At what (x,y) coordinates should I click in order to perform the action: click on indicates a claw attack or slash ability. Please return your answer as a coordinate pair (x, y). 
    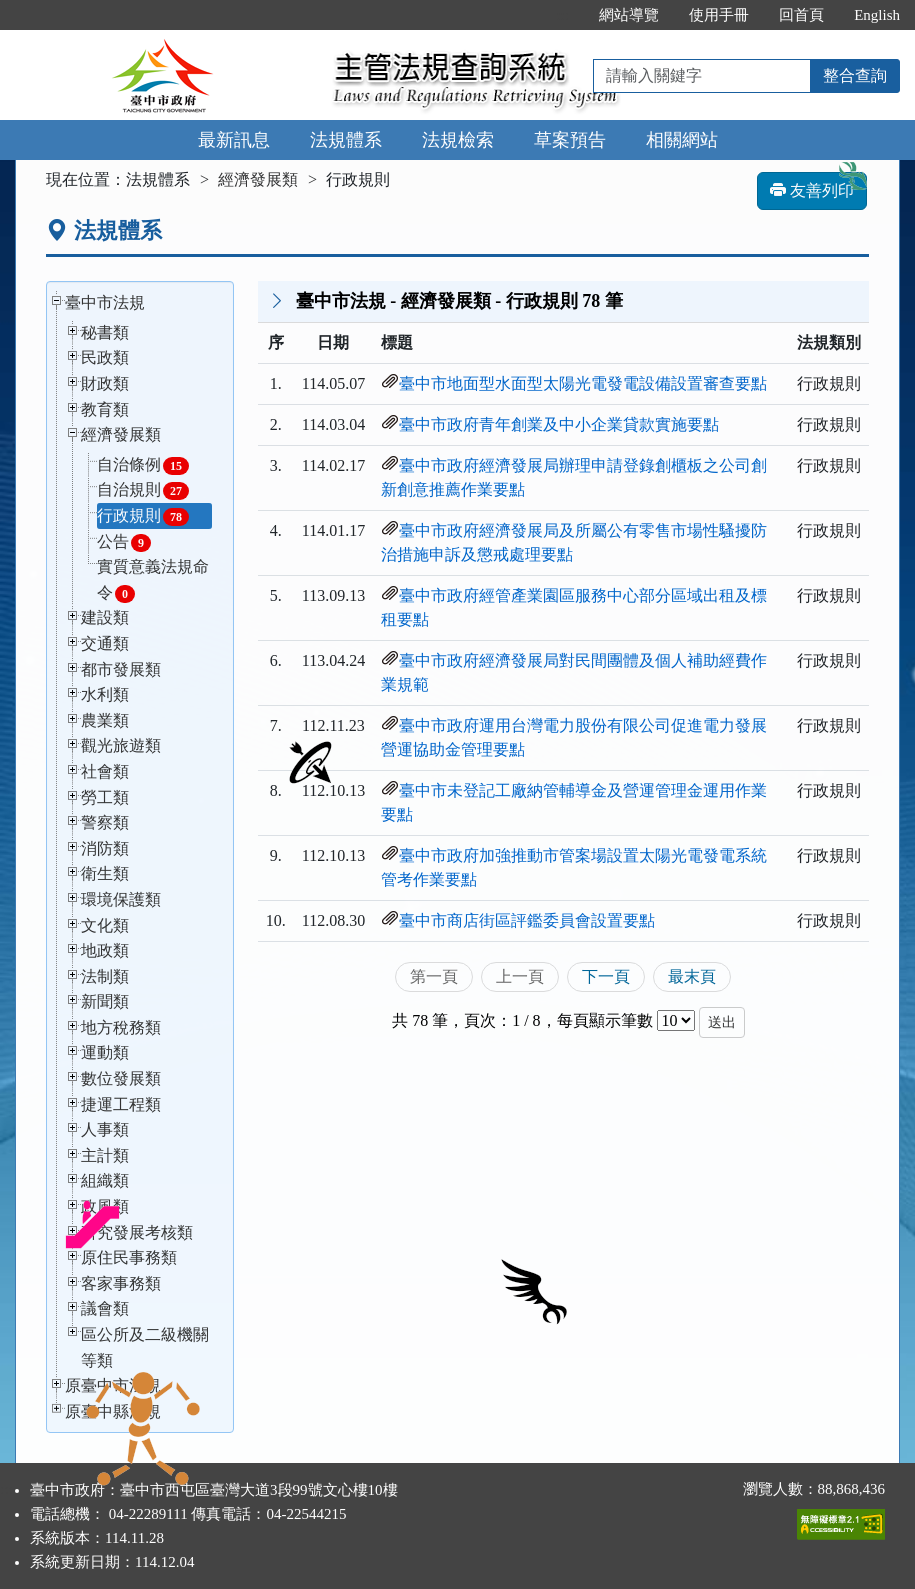
    Looking at the image, I should click on (853, 176).